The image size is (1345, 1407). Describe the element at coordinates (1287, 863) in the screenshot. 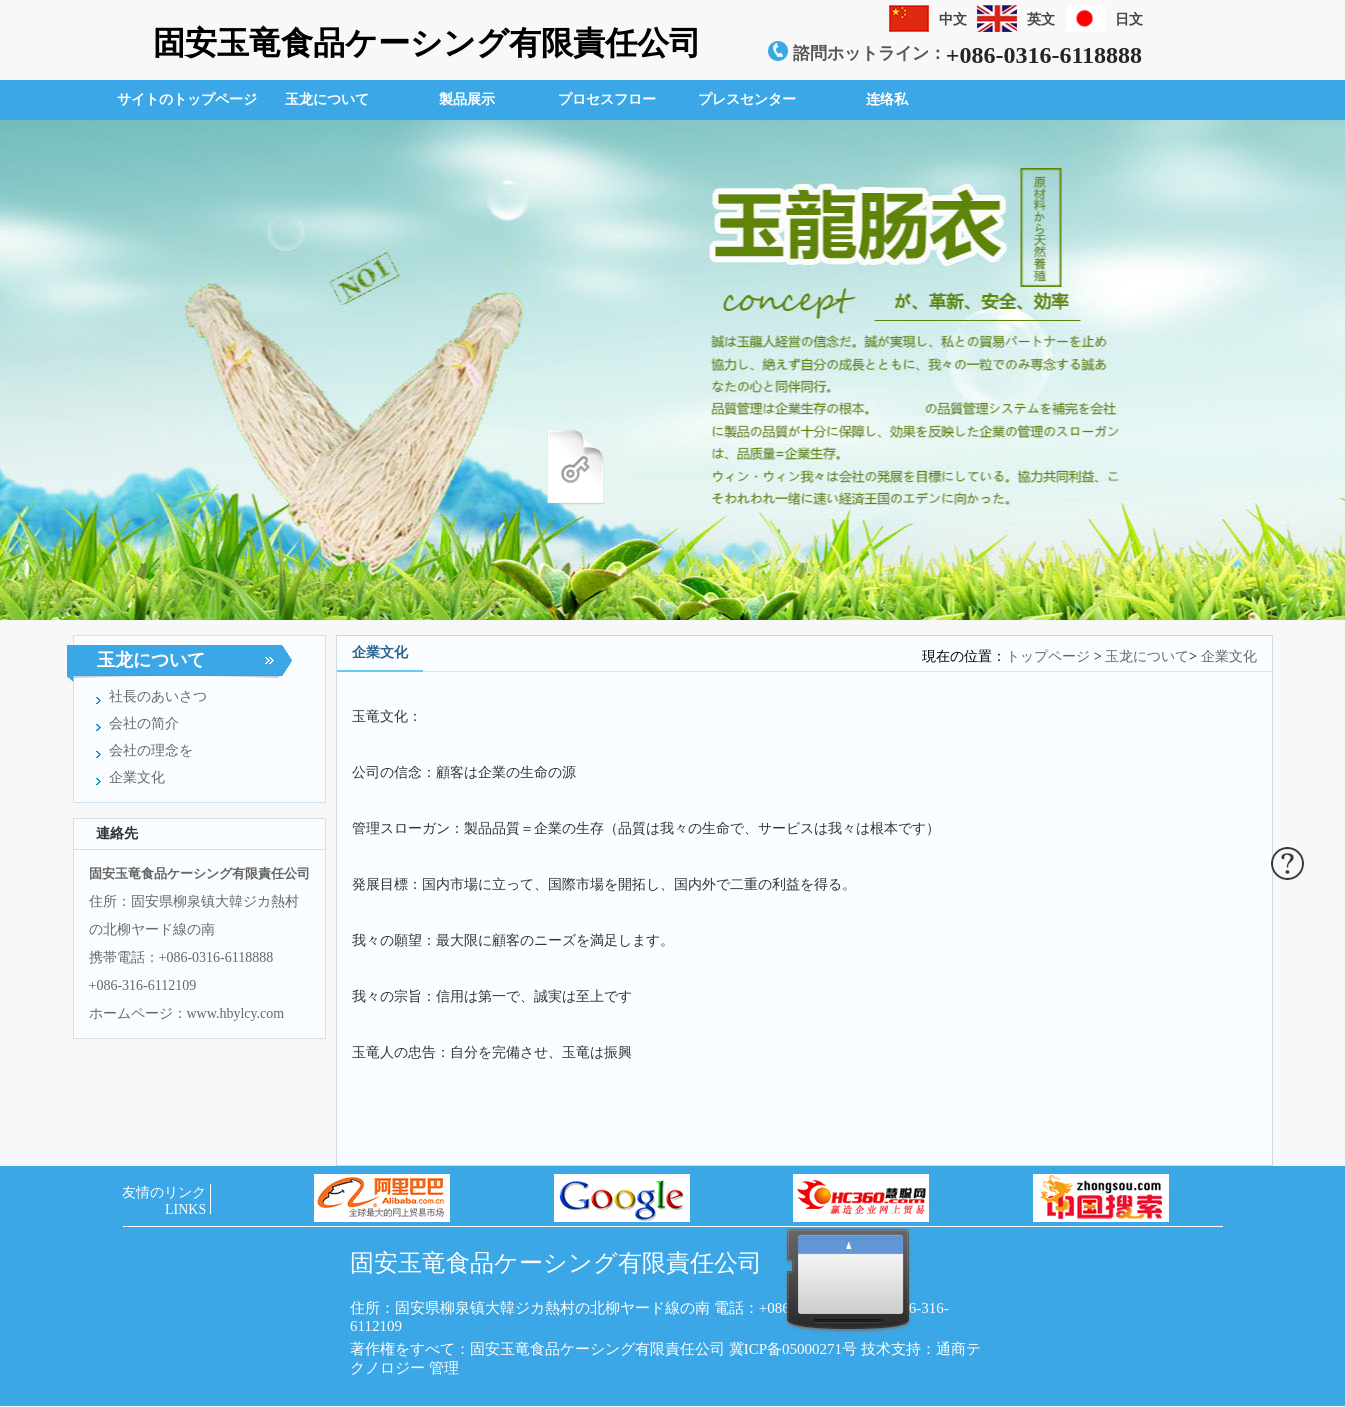

I see `access help or support documentation` at that location.